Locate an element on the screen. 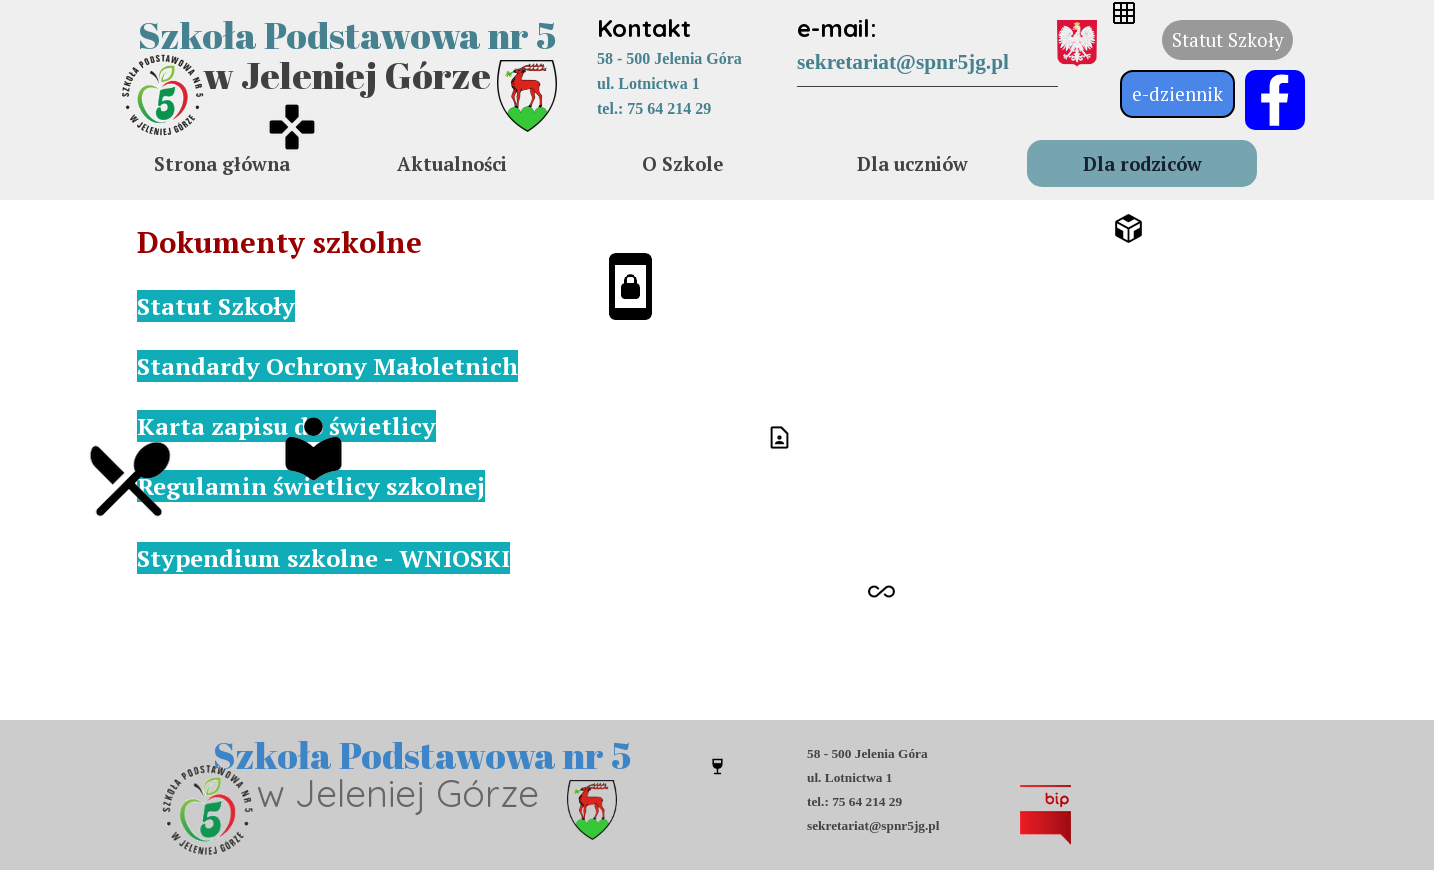 This screenshot has width=1434, height=870. view contact details is located at coordinates (779, 437).